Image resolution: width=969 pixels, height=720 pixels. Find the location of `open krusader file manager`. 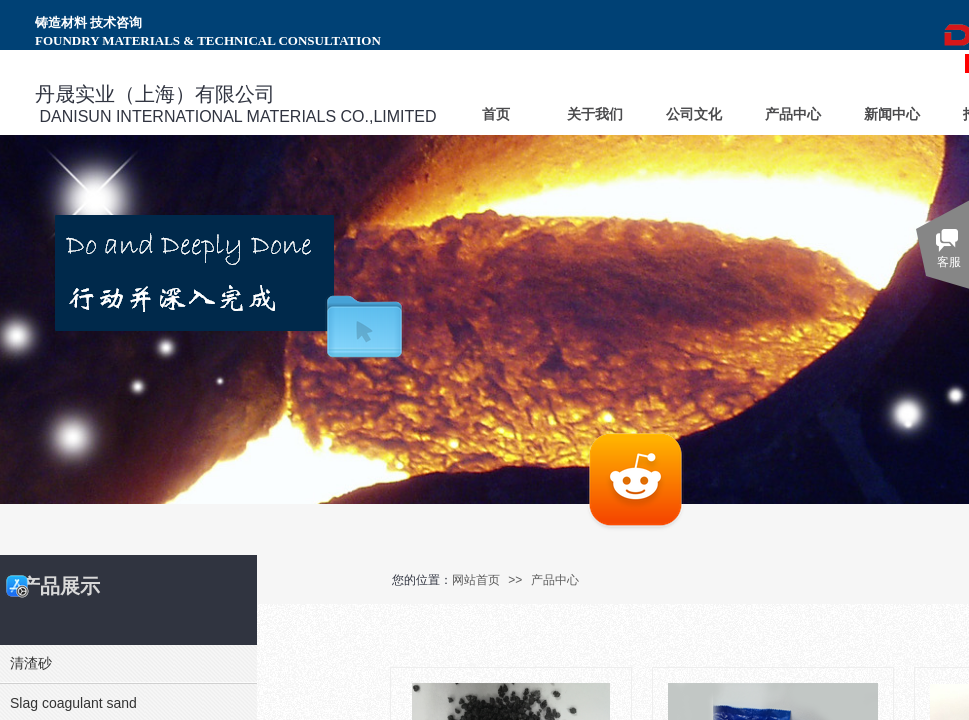

open krusader file manager is located at coordinates (364, 326).